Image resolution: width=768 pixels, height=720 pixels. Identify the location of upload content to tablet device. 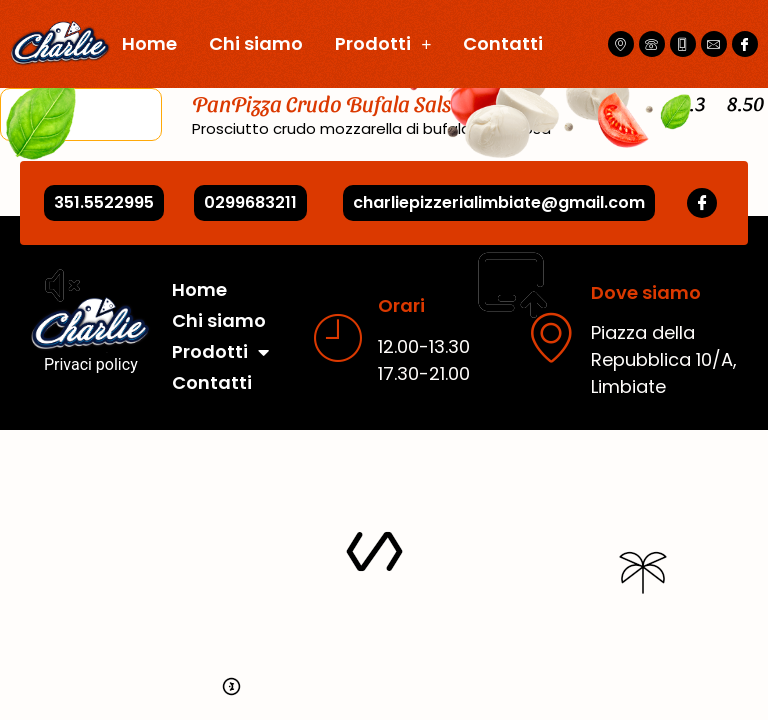
(511, 282).